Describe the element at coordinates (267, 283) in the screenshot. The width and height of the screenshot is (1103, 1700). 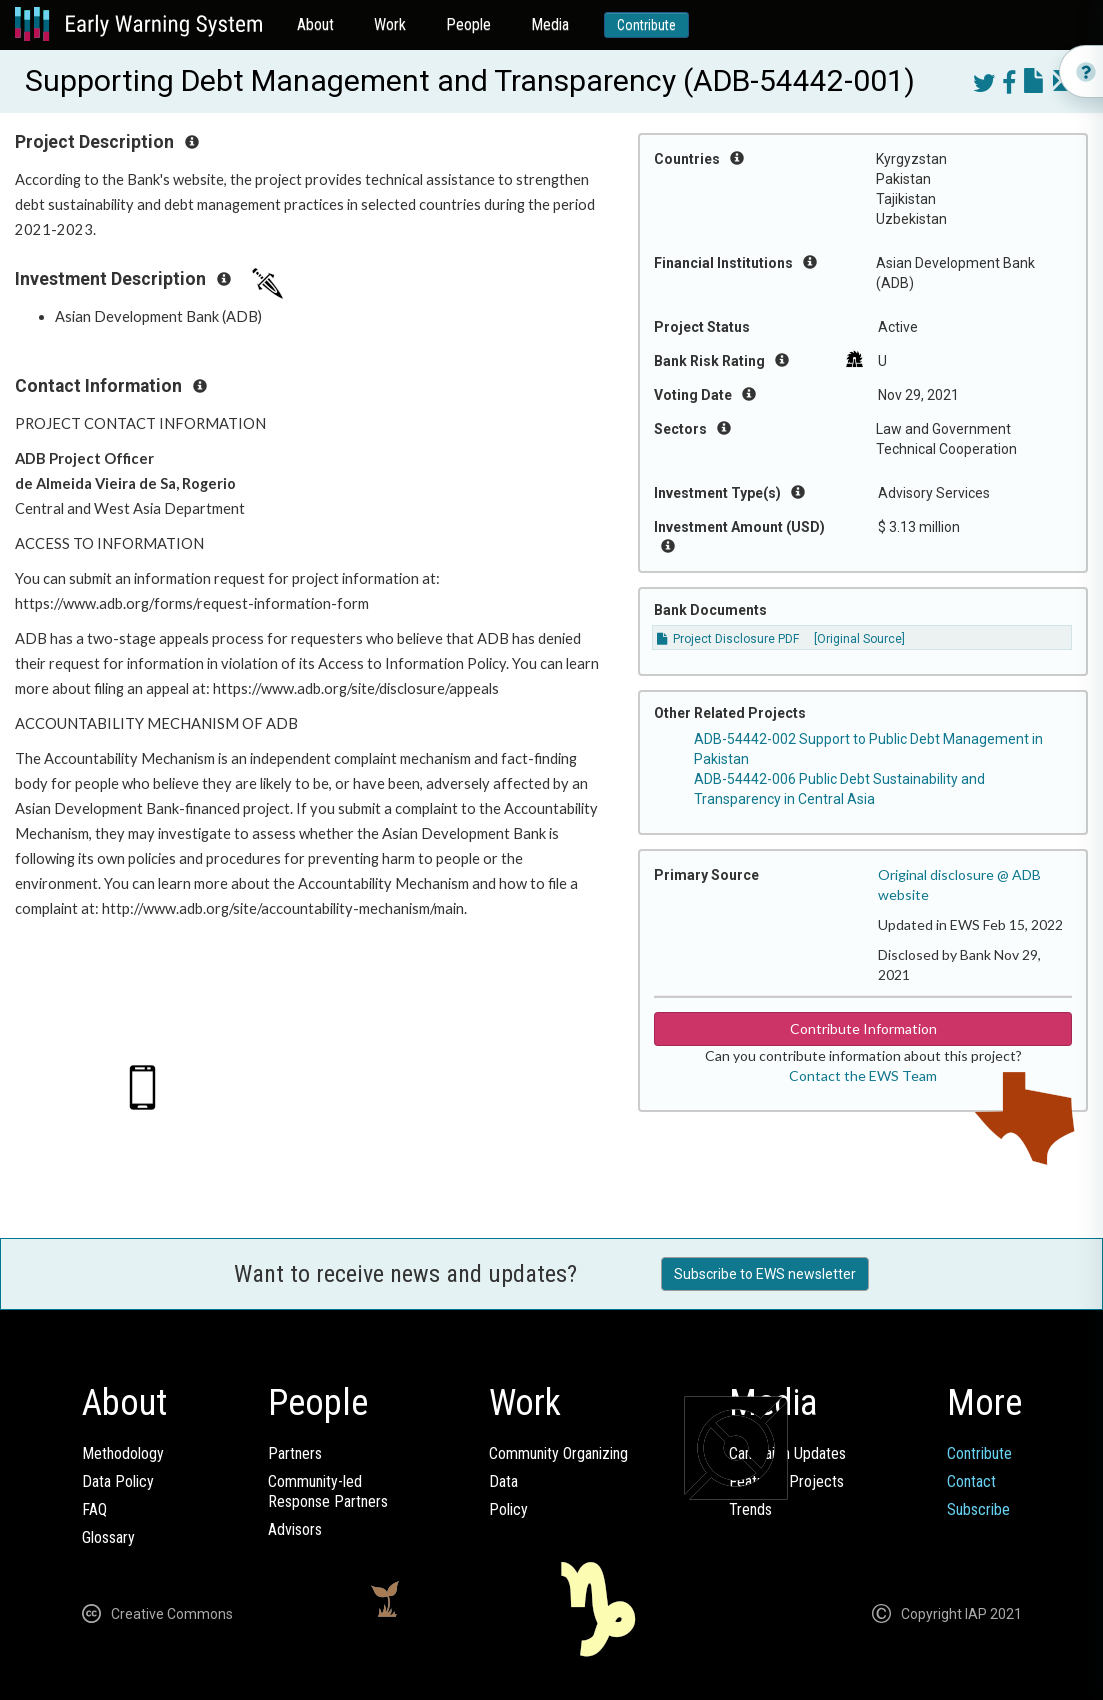
I see `equip a dagger or short blade weapon` at that location.